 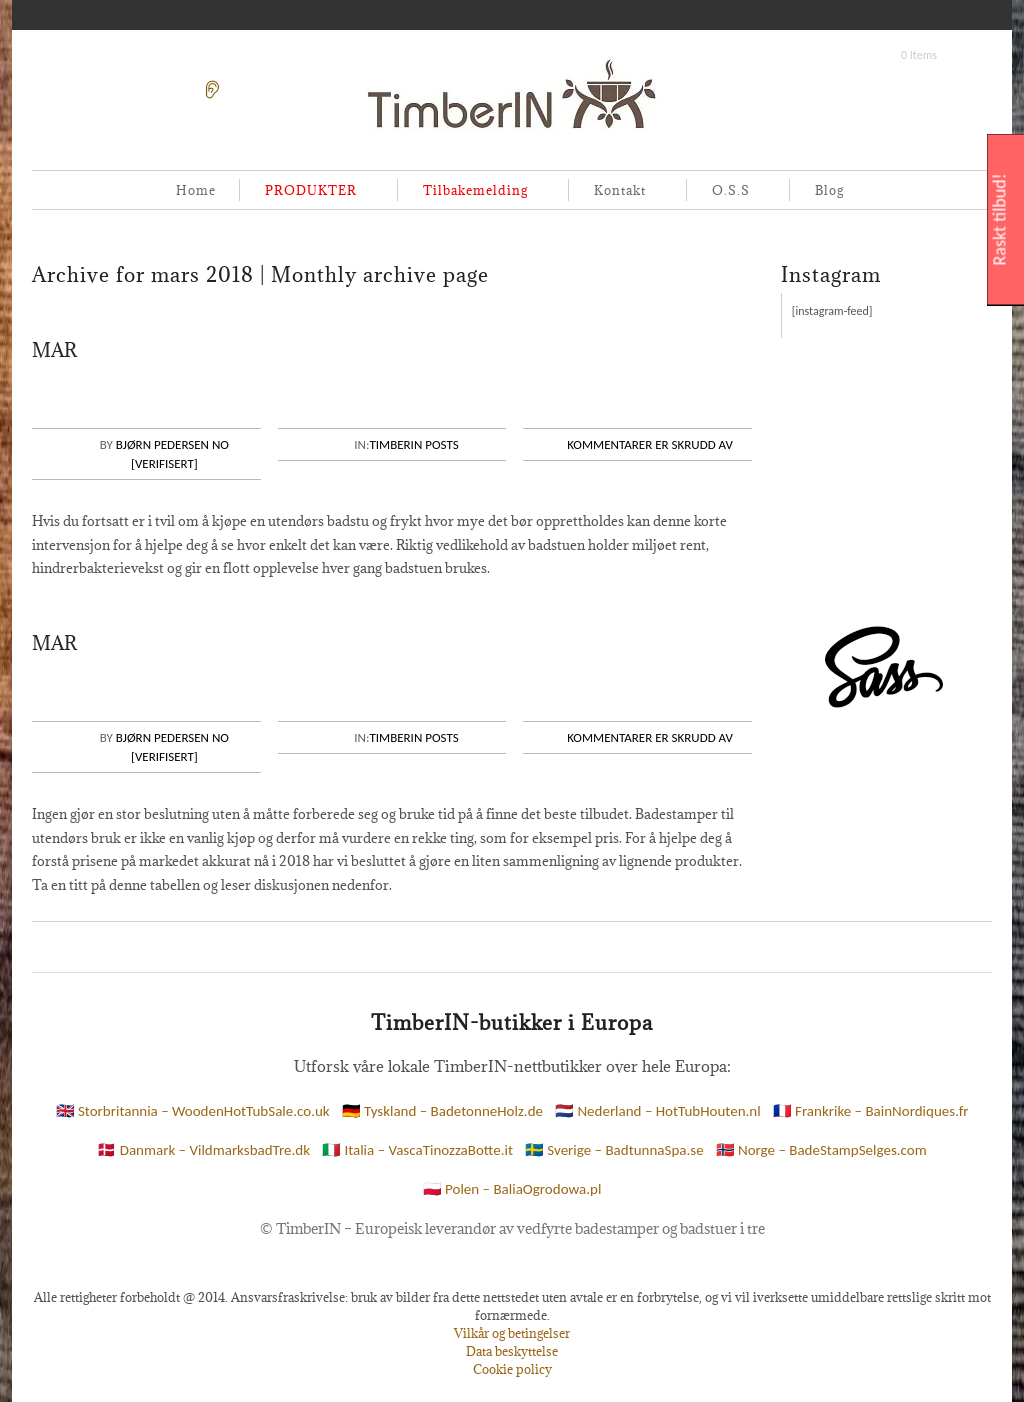 What do you see at coordinates (884, 667) in the screenshot?
I see `sass stylesheet preprocessor logo` at bounding box center [884, 667].